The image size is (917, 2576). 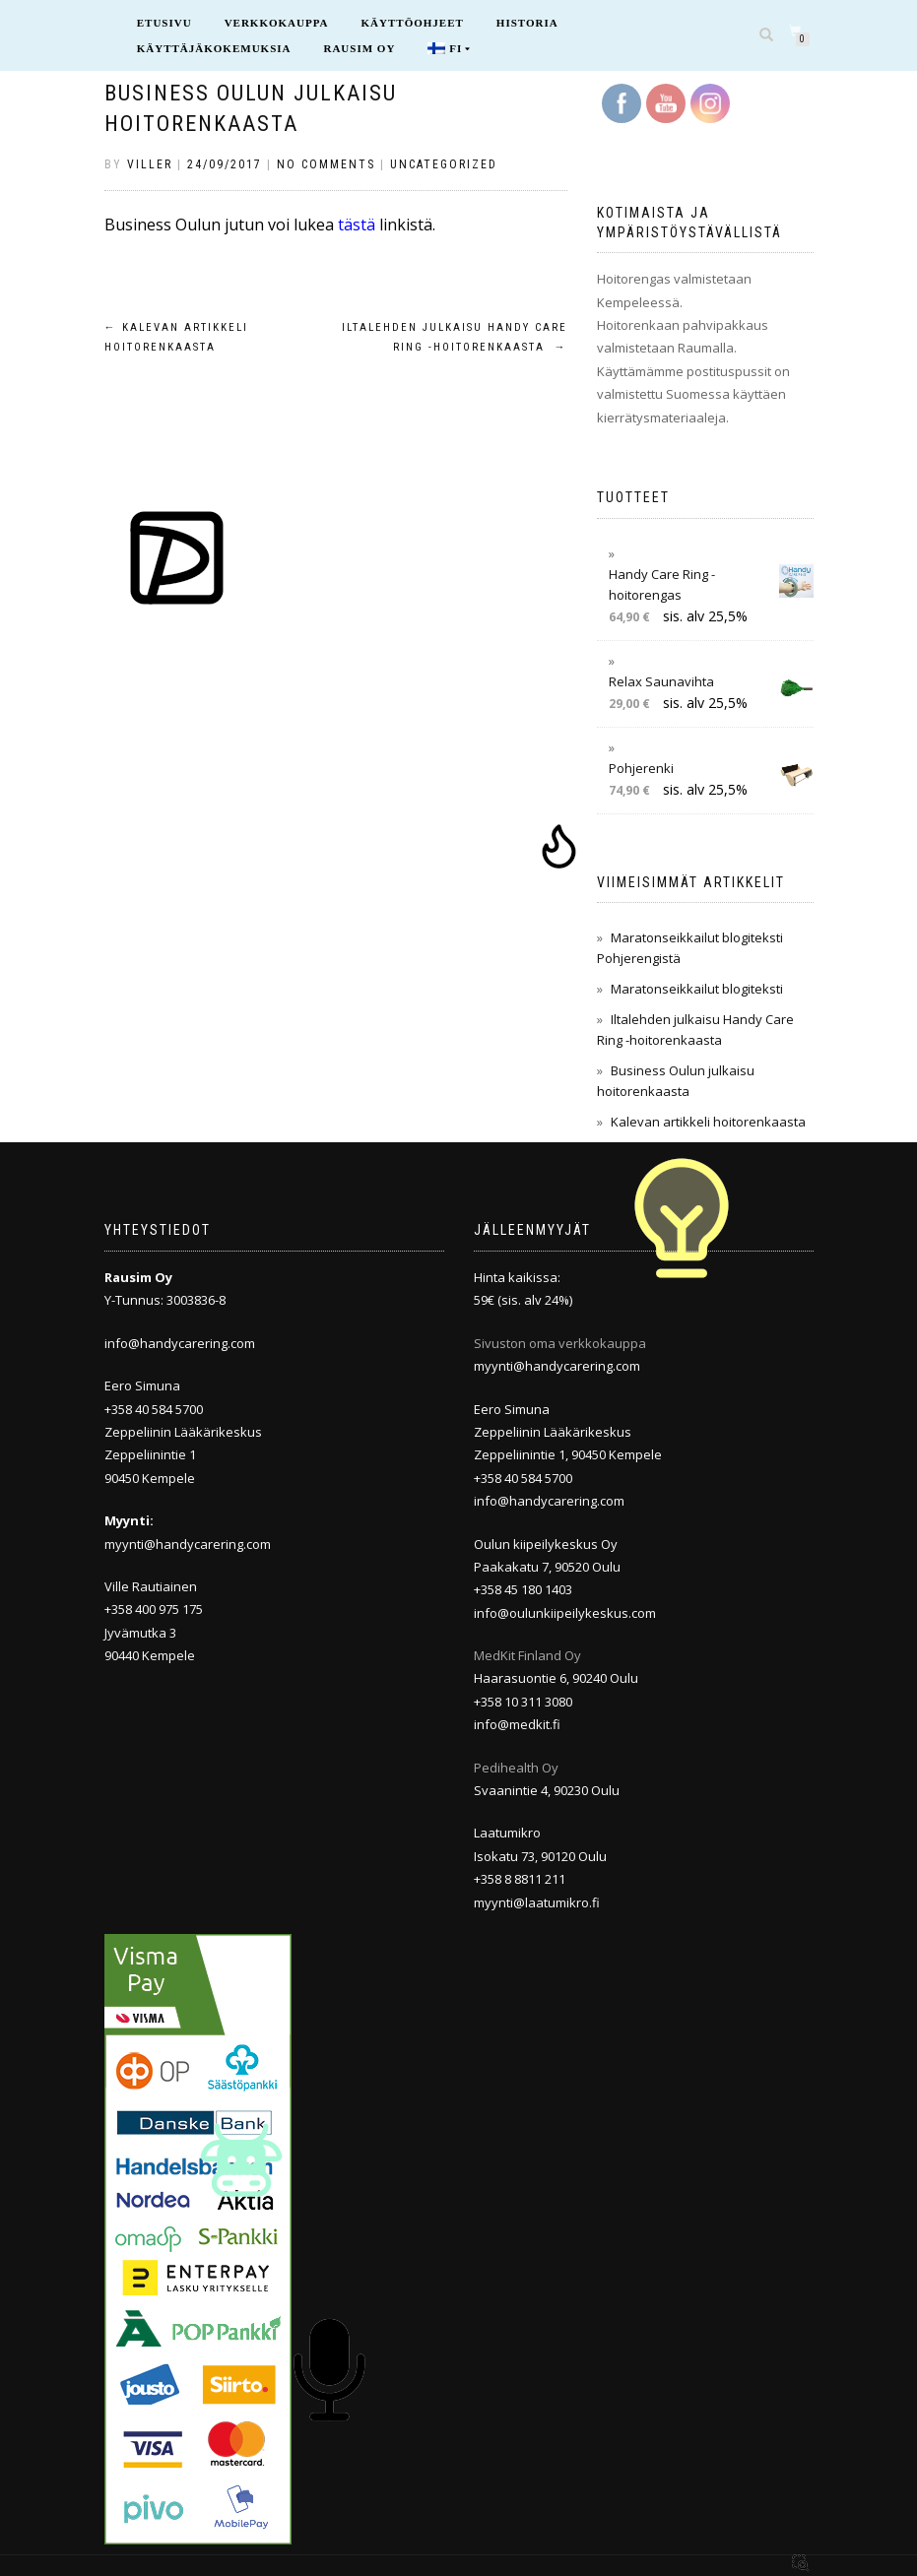 I want to click on indicates trending or hot content, so click(x=558, y=845).